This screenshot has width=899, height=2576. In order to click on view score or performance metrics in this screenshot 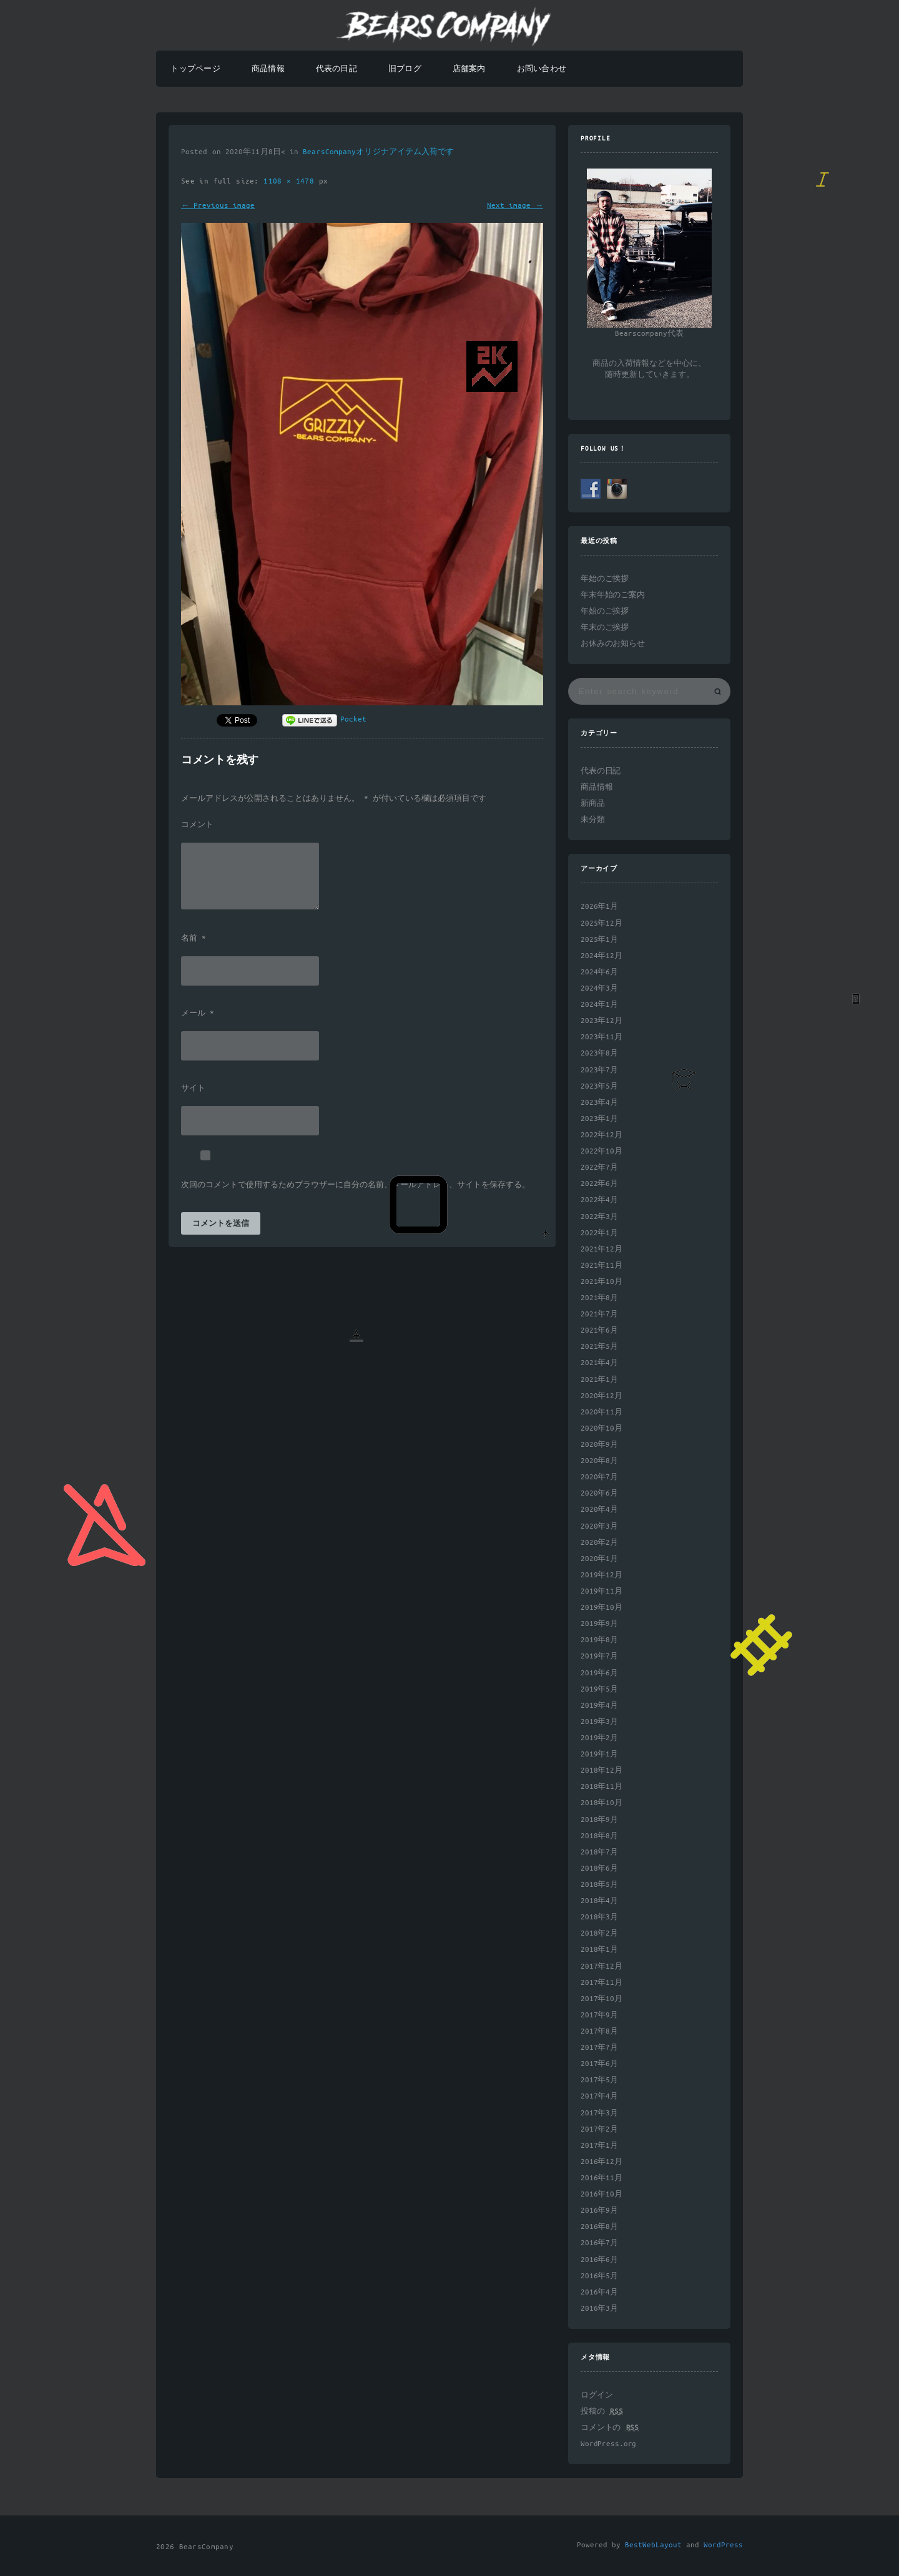, I will do `click(492, 366)`.